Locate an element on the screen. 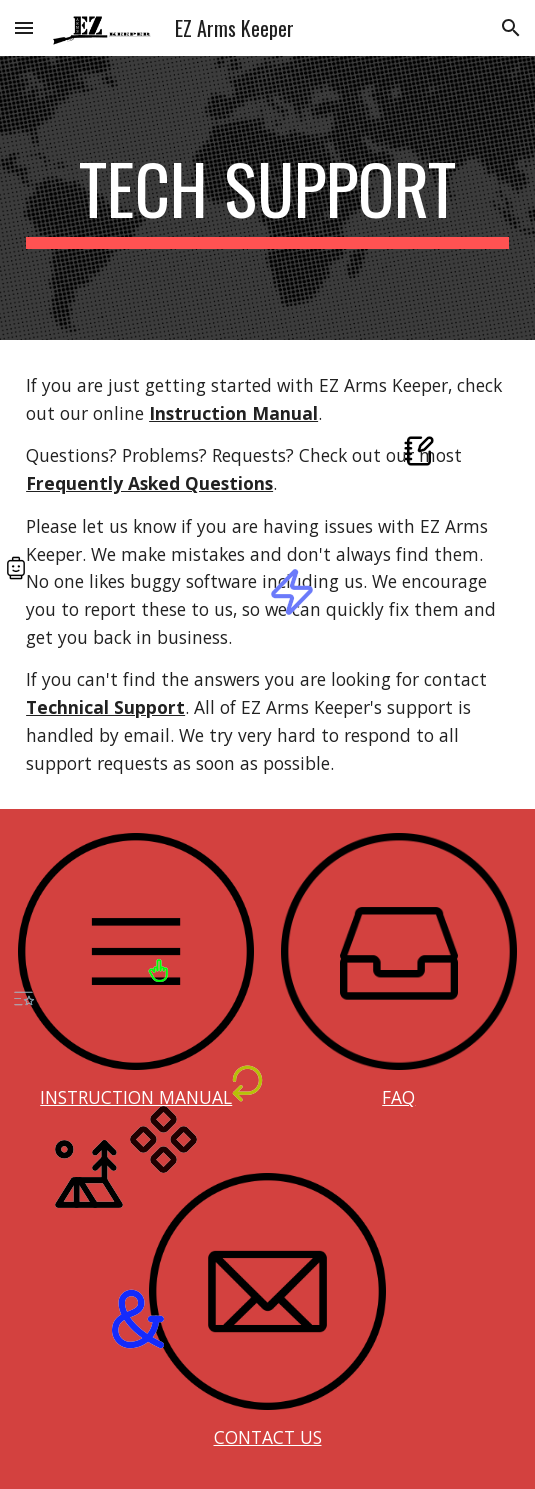 This screenshot has width=535, height=1489. view your favorites list is located at coordinates (23, 998).